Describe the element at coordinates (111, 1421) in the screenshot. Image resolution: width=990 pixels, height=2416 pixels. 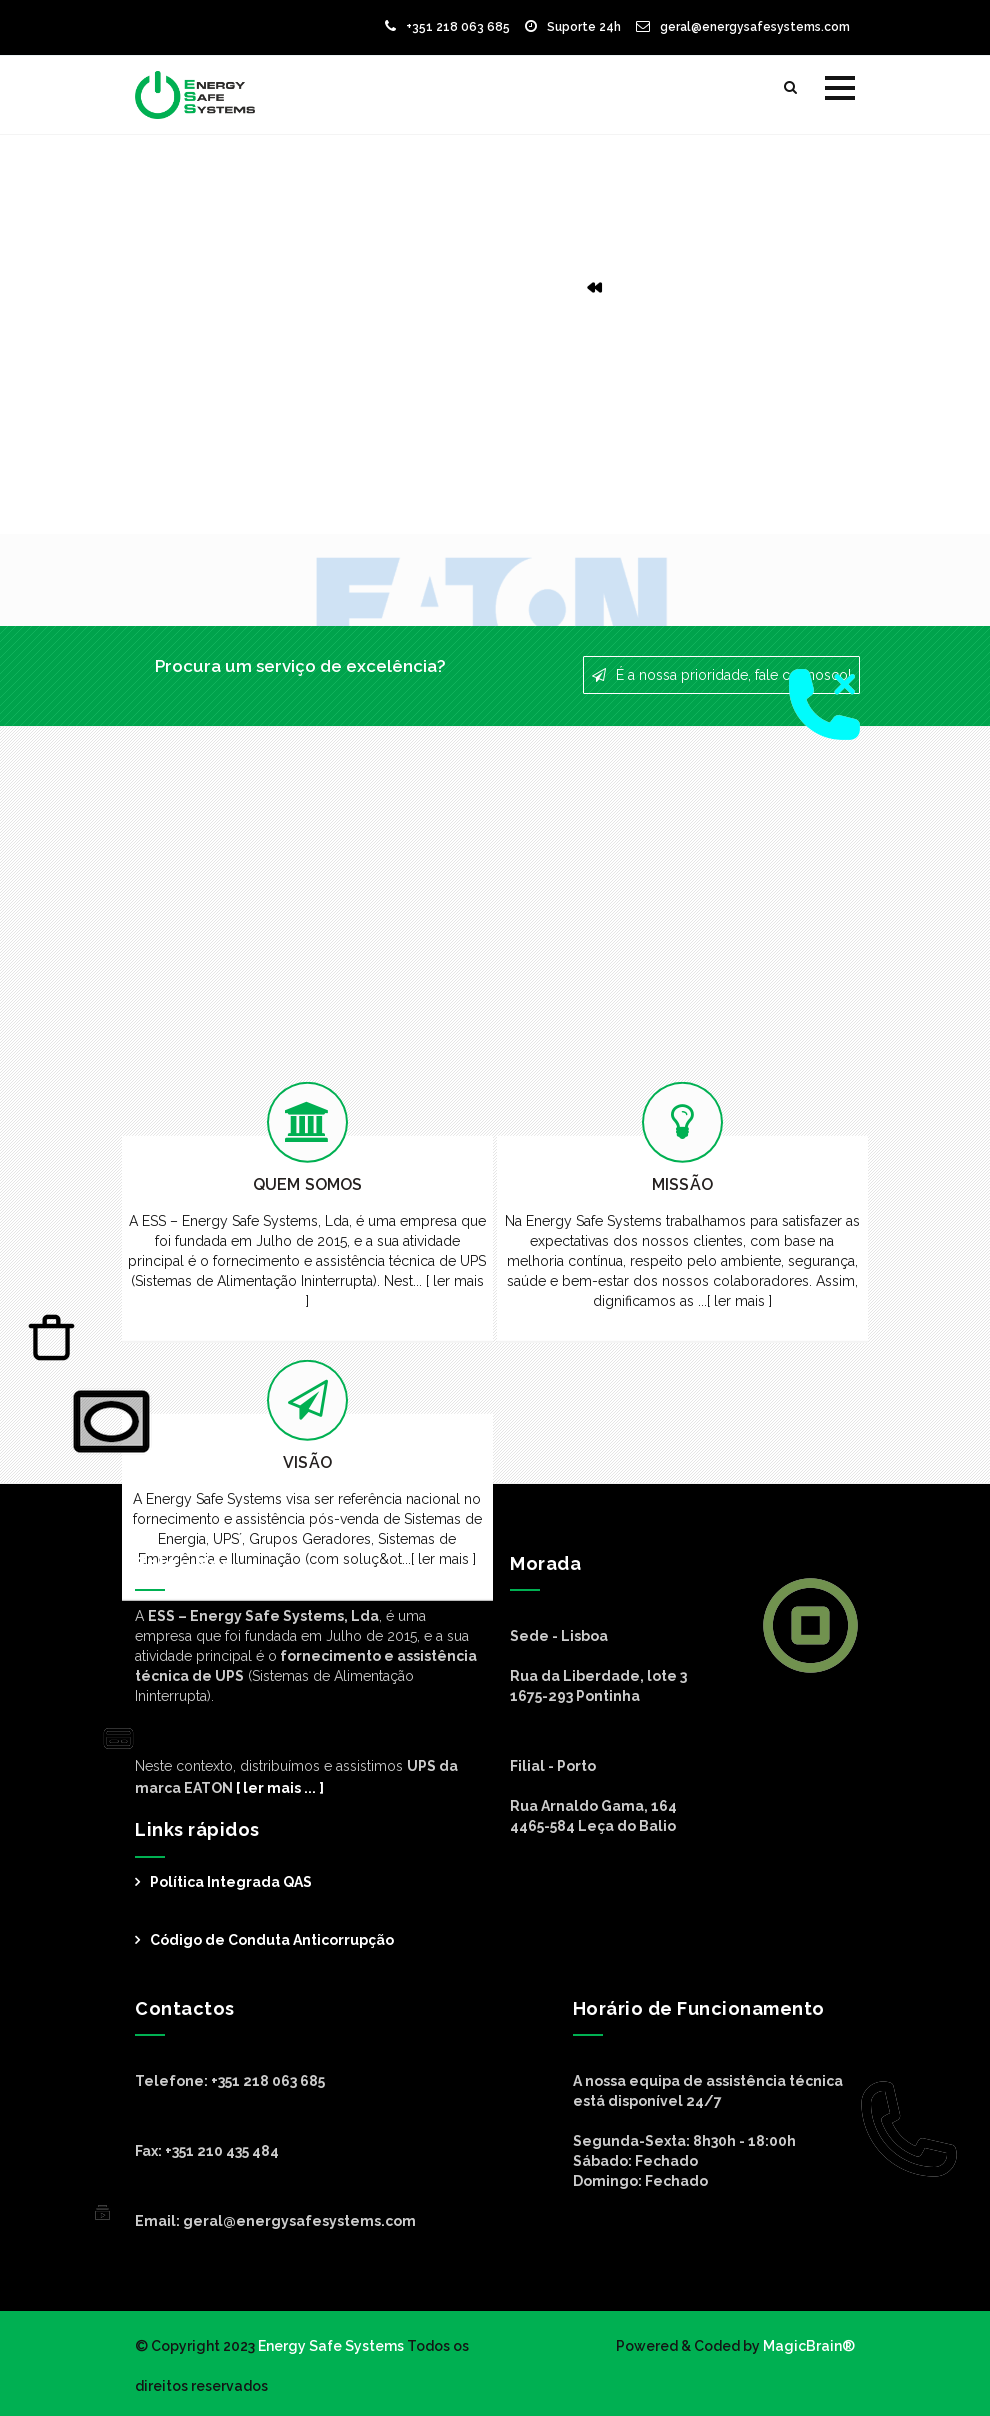
I see `apply vignette effect to photo` at that location.